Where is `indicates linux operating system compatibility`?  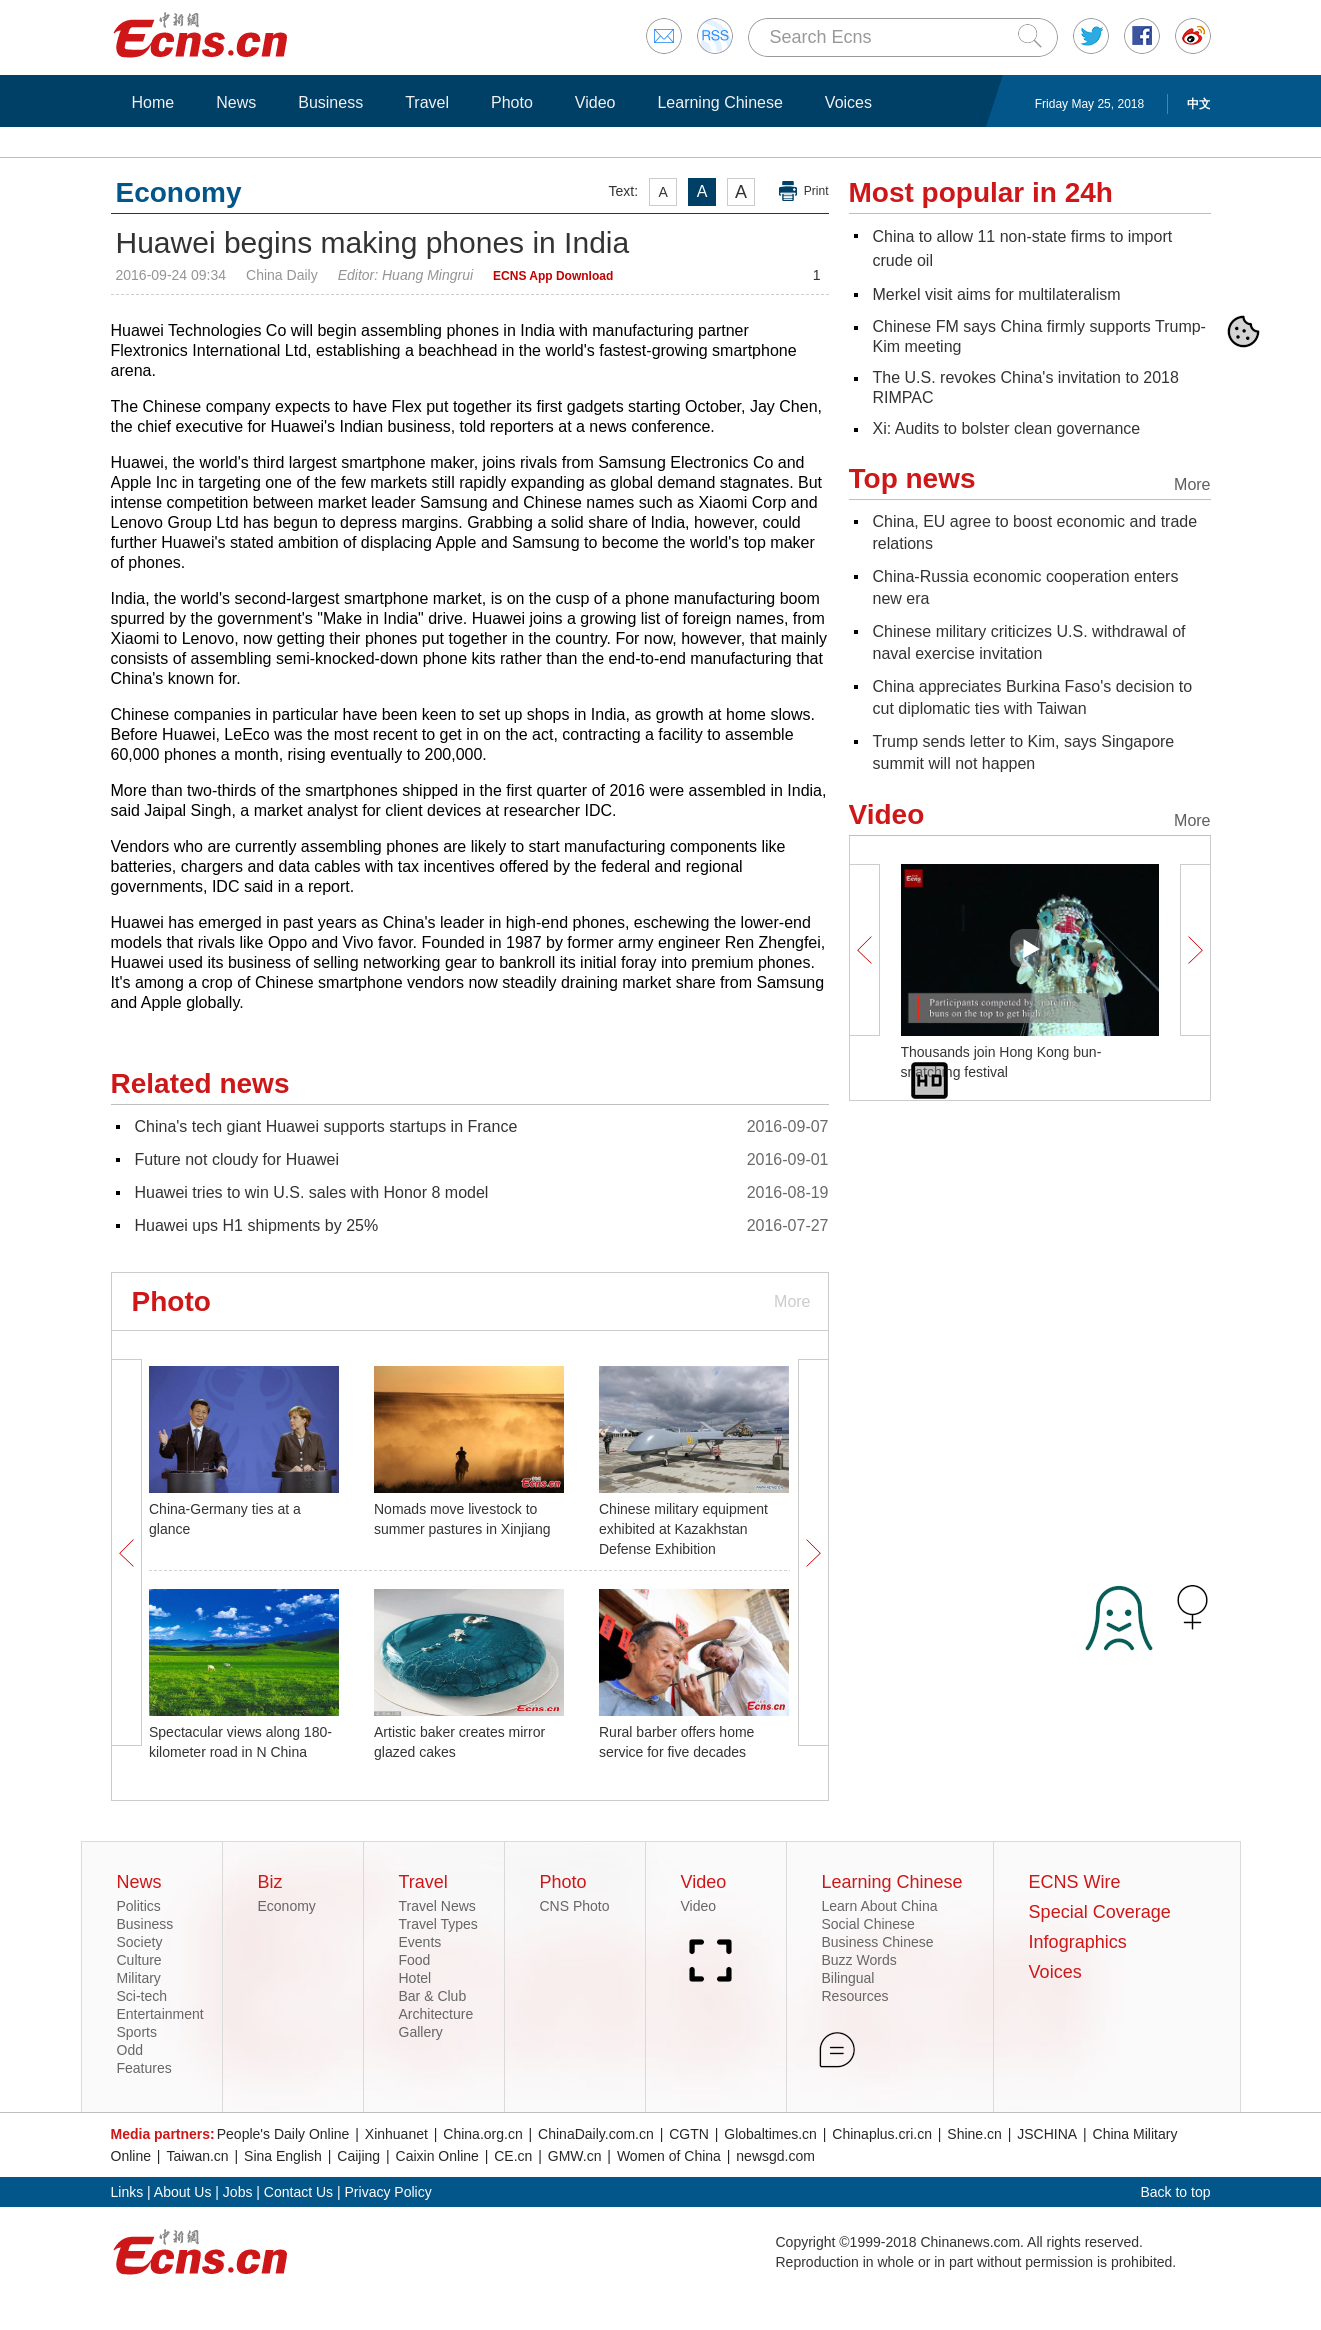 indicates linux operating system compatibility is located at coordinates (1119, 1622).